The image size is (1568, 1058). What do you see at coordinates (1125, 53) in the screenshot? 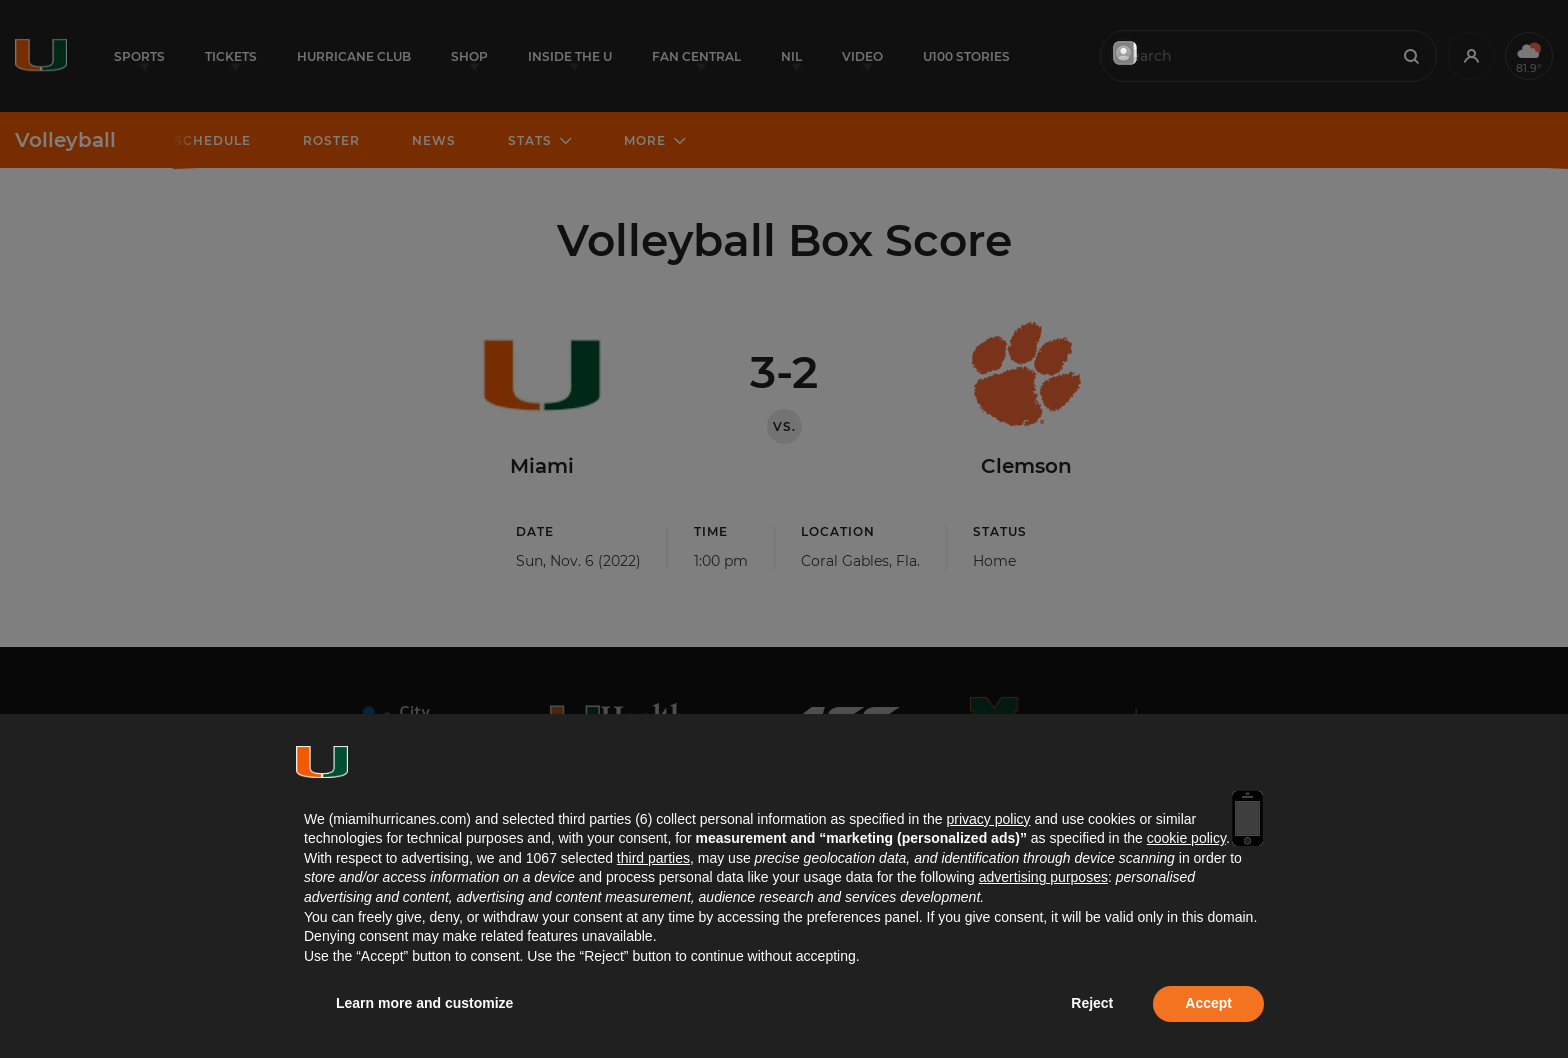
I see `open contacts app` at bounding box center [1125, 53].